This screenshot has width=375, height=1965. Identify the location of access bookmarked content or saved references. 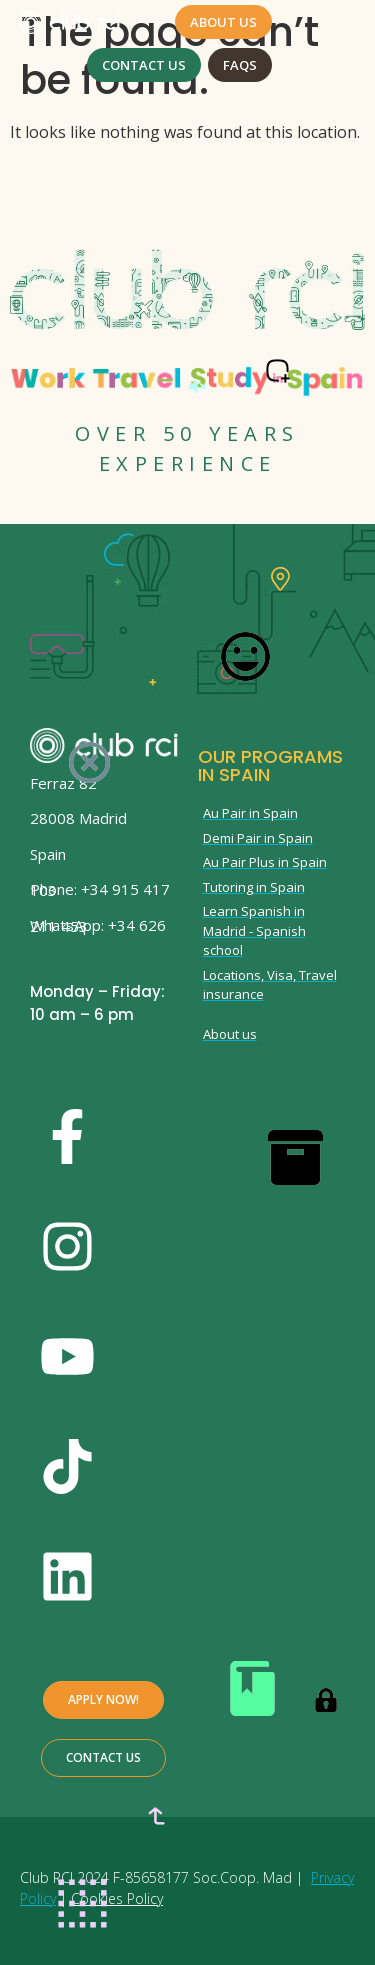
(252, 1688).